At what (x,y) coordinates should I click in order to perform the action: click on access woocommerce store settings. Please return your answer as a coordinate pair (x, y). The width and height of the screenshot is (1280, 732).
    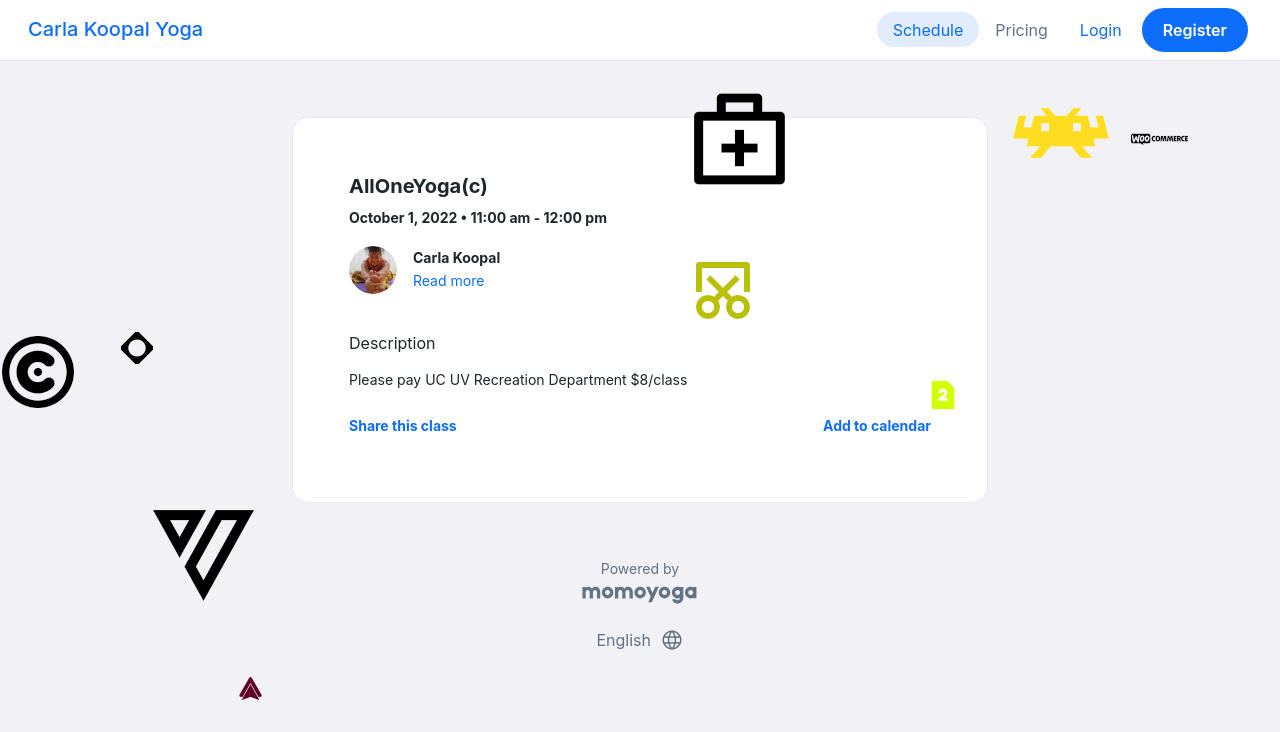
    Looking at the image, I should click on (1159, 139).